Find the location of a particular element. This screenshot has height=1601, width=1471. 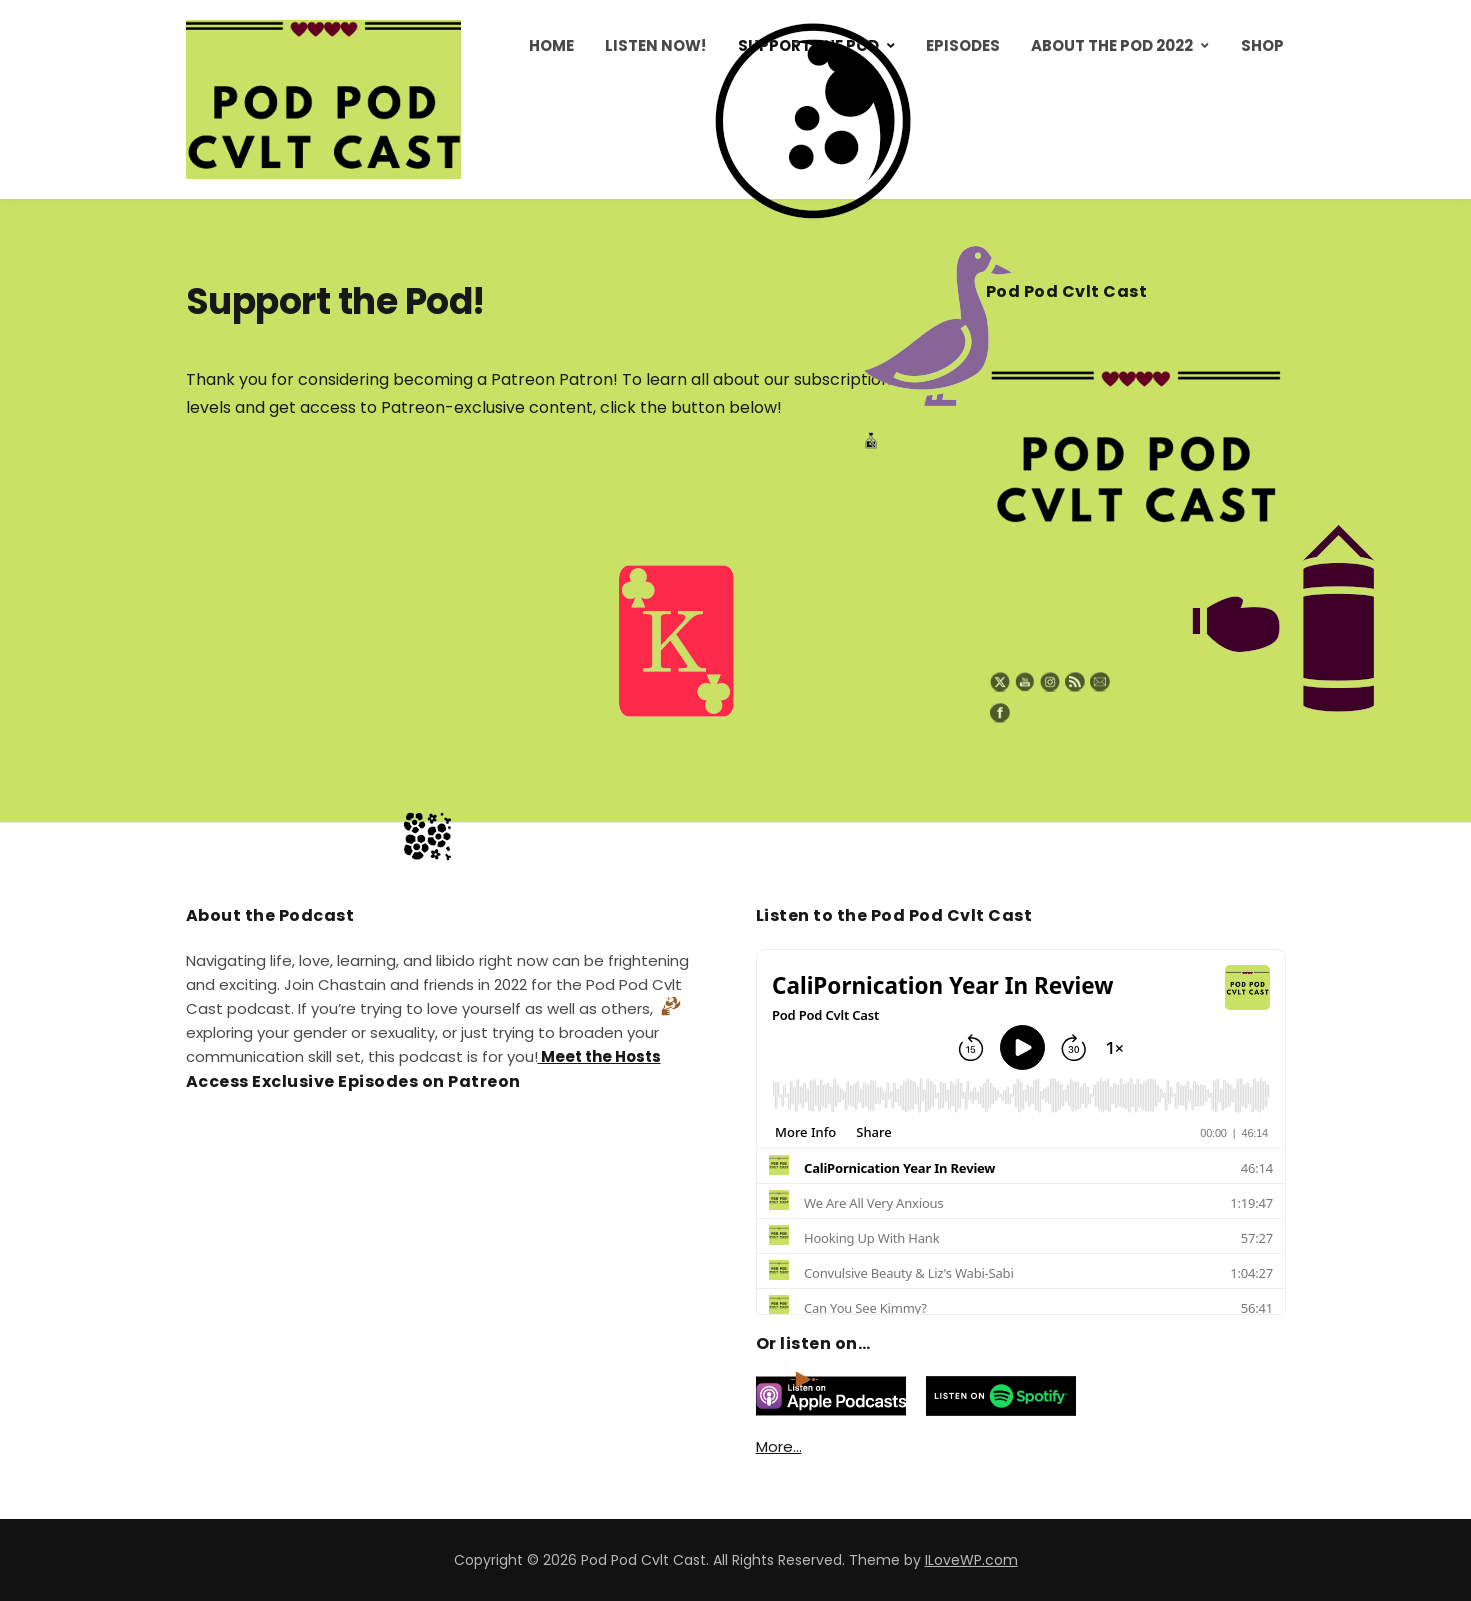

king of clubs playing card is located at coordinates (676, 641).